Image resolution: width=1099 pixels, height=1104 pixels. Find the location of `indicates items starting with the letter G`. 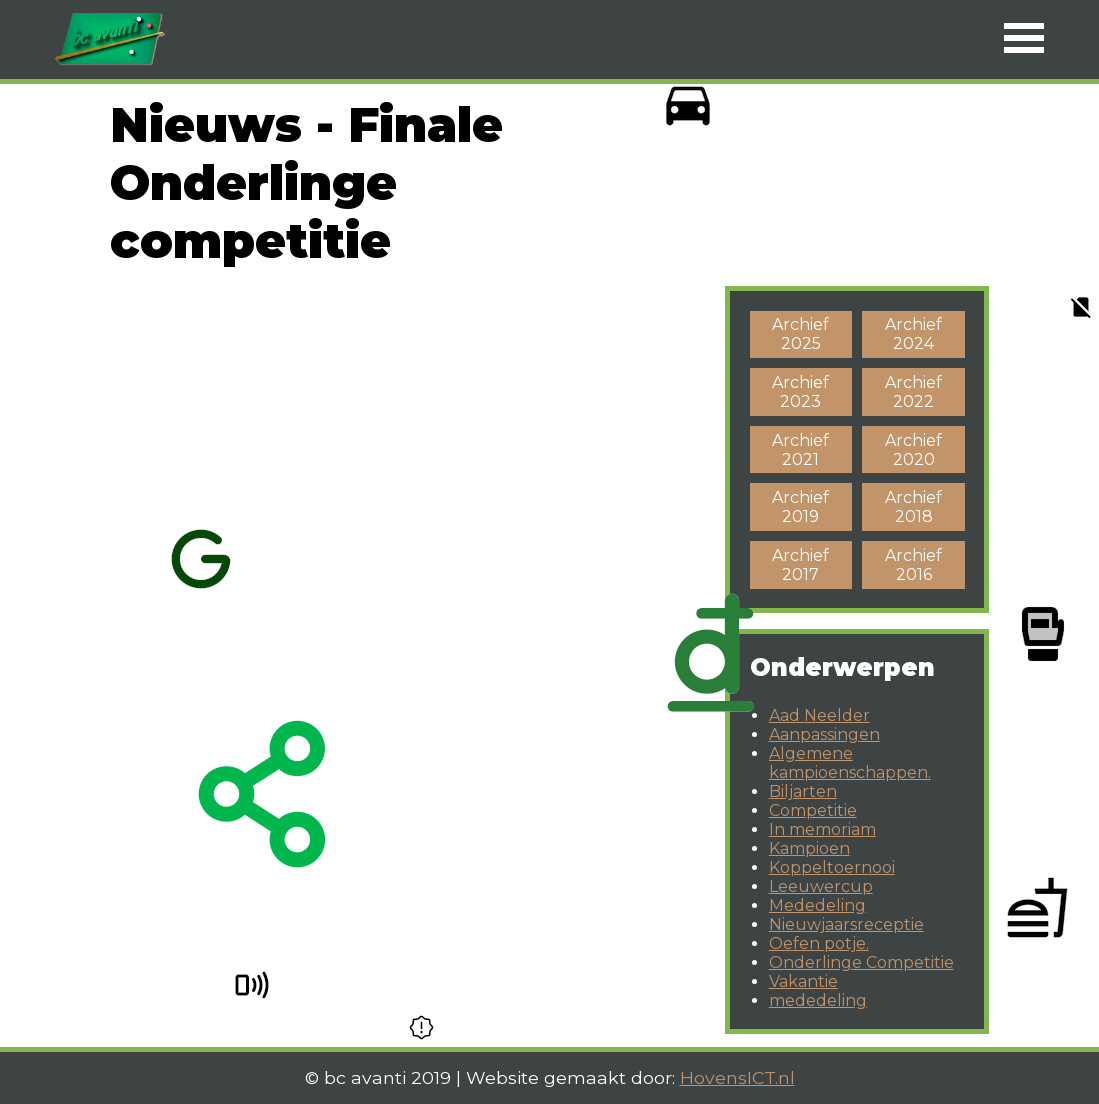

indicates items starting with the letter G is located at coordinates (201, 559).